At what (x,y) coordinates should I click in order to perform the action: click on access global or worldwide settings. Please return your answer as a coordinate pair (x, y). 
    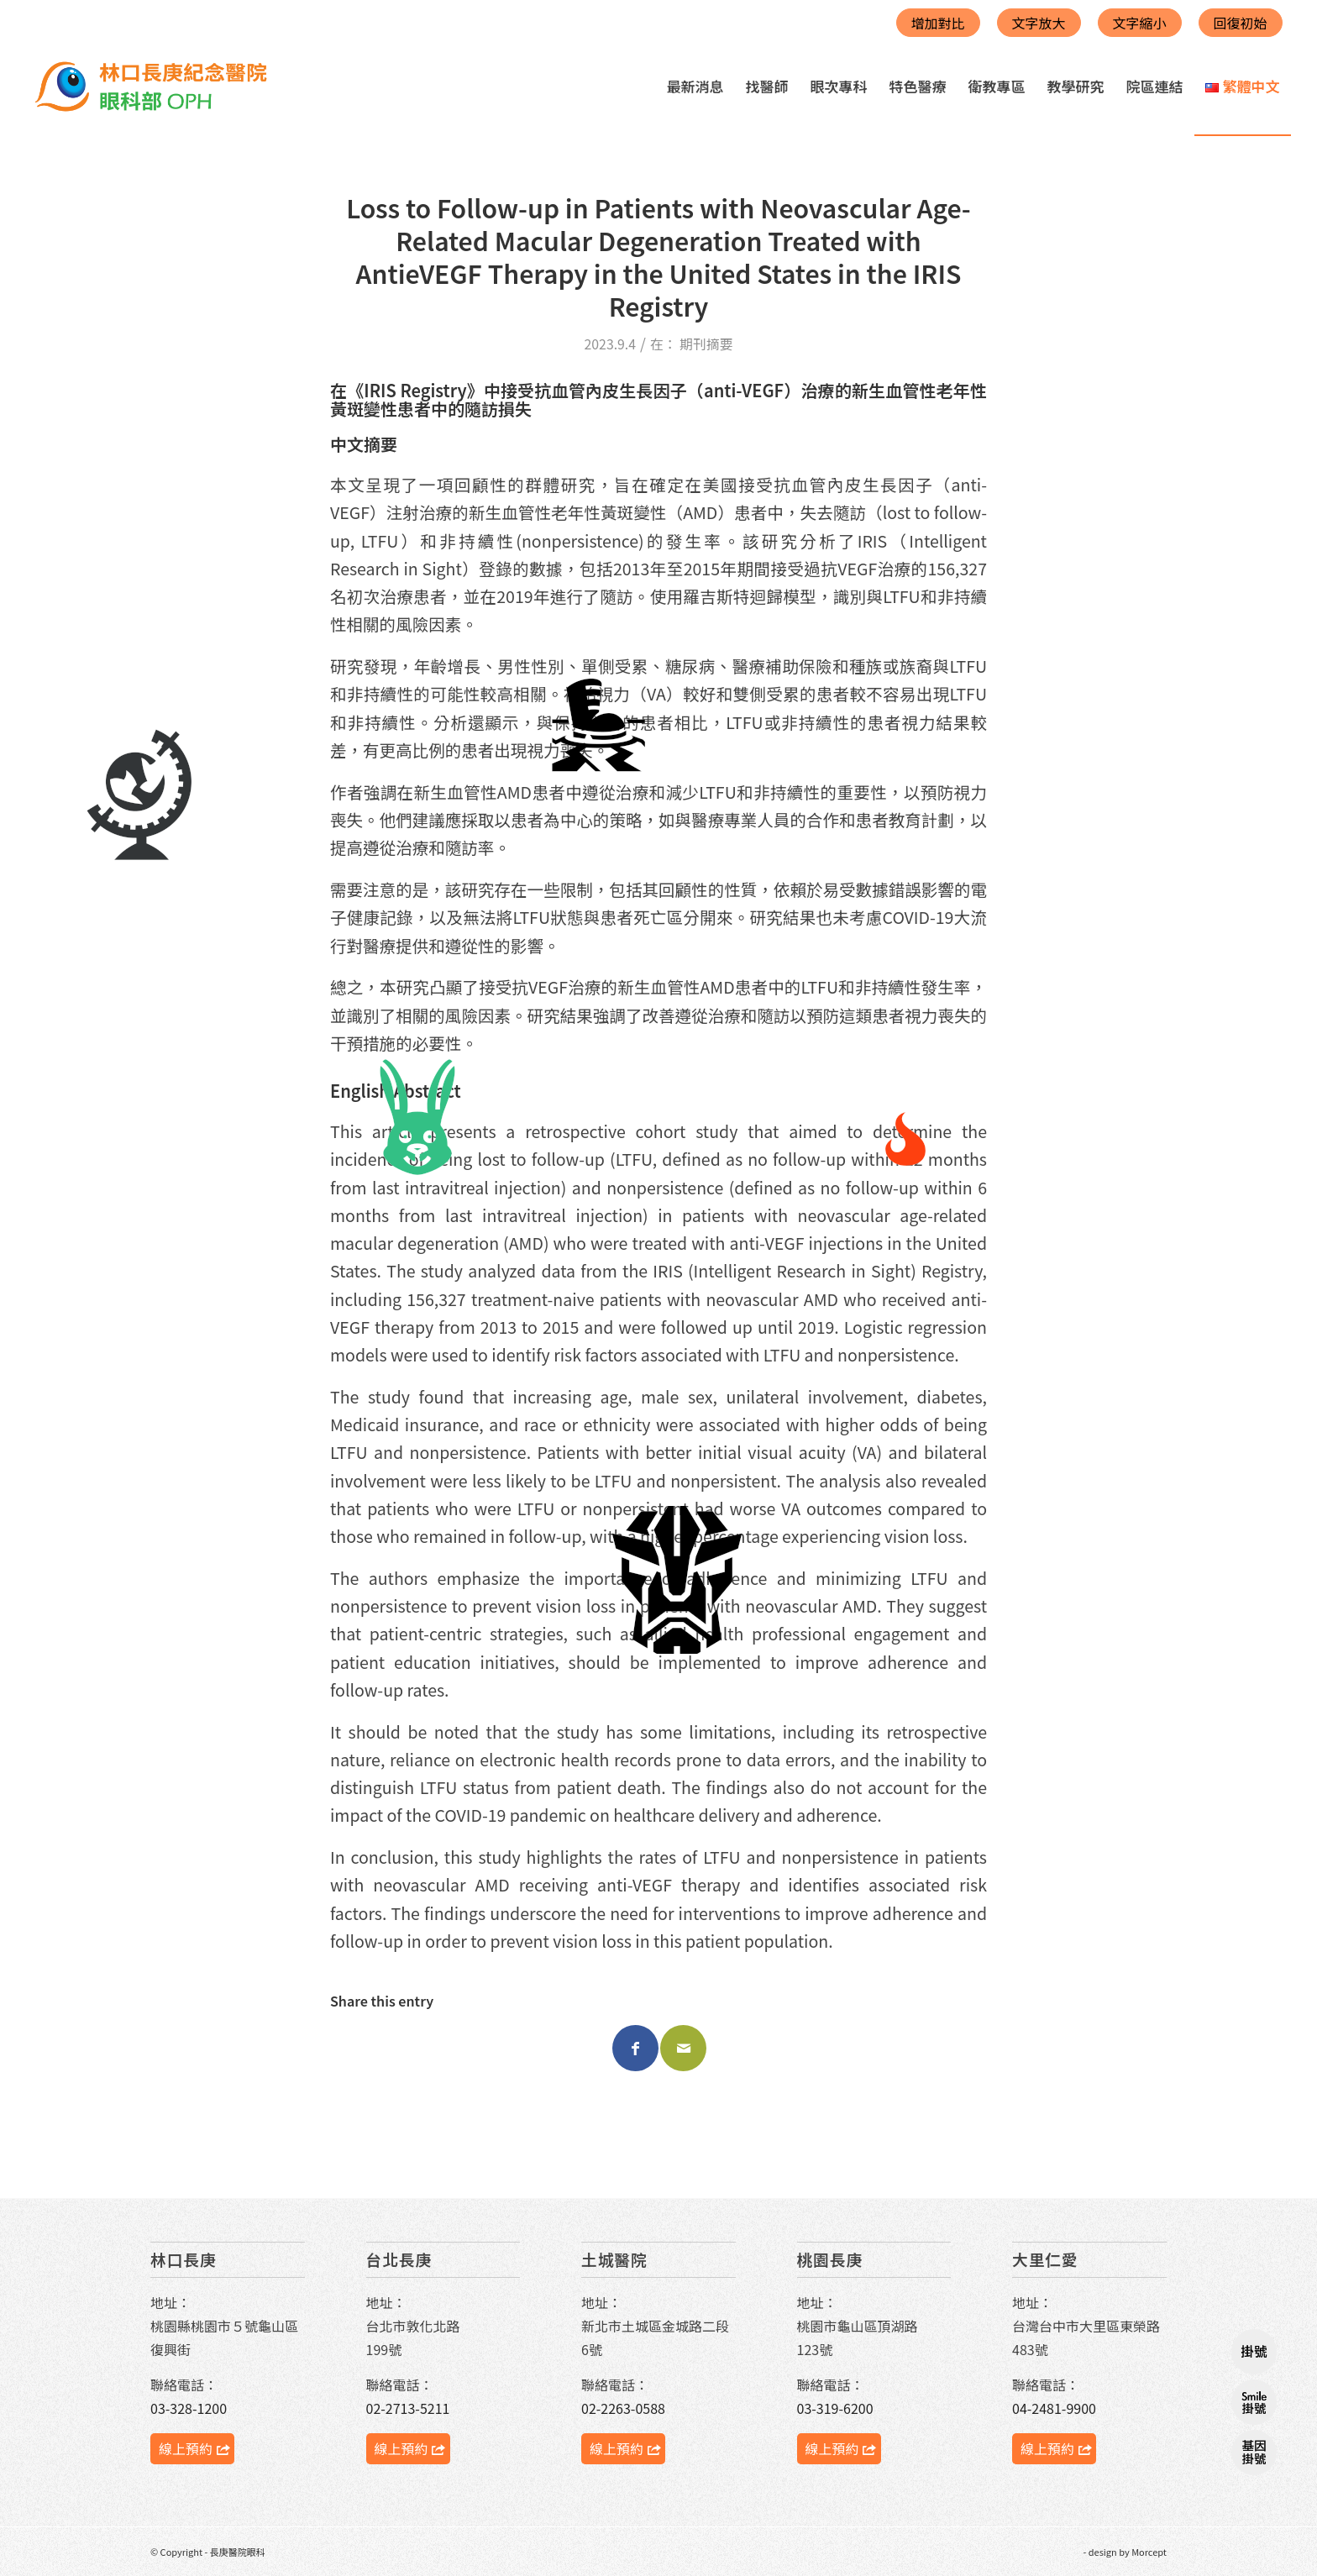
    Looking at the image, I should click on (138, 795).